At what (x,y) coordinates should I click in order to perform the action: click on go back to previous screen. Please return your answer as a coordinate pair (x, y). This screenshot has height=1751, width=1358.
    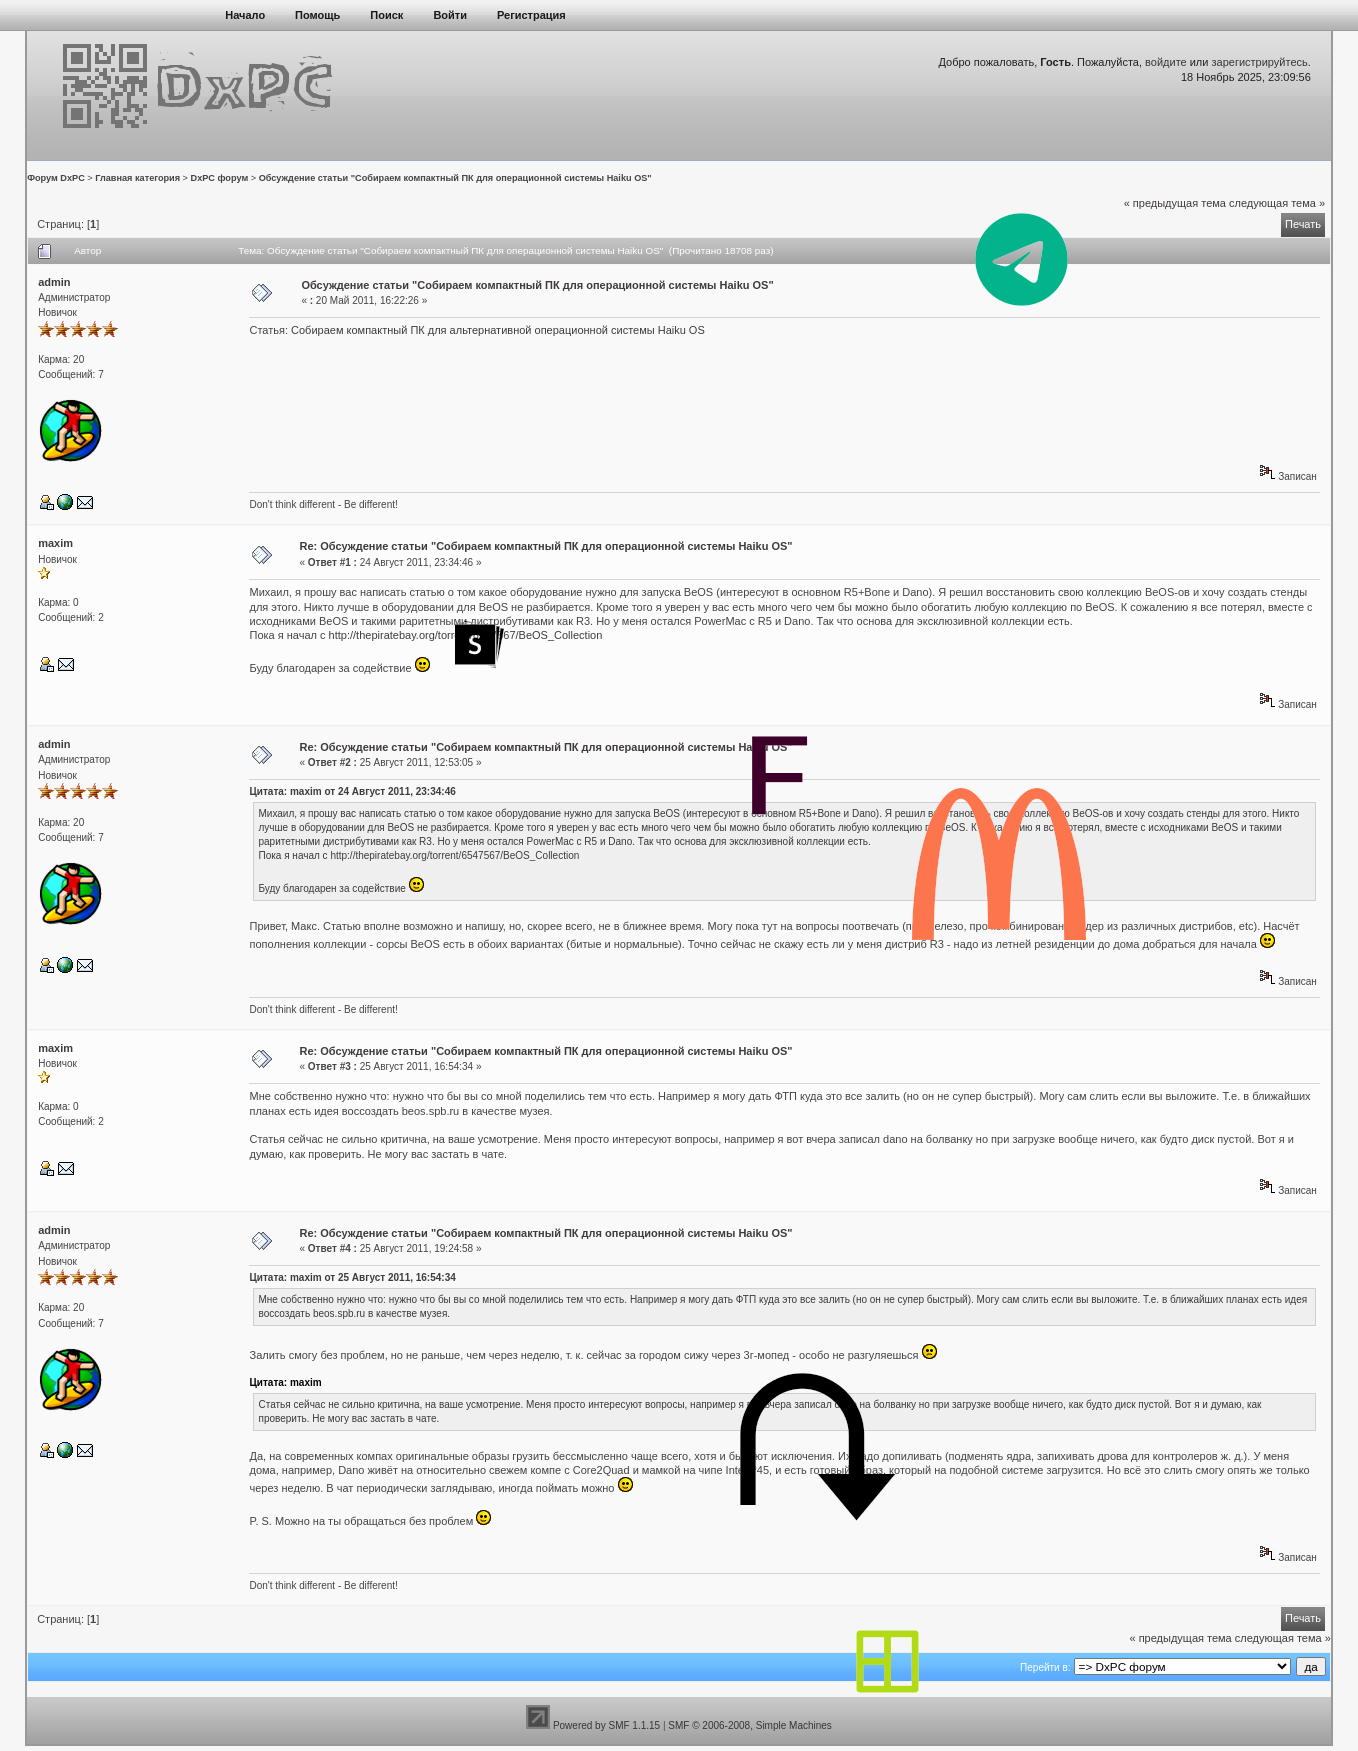
    Looking at the image, I should click on (810, 1443).